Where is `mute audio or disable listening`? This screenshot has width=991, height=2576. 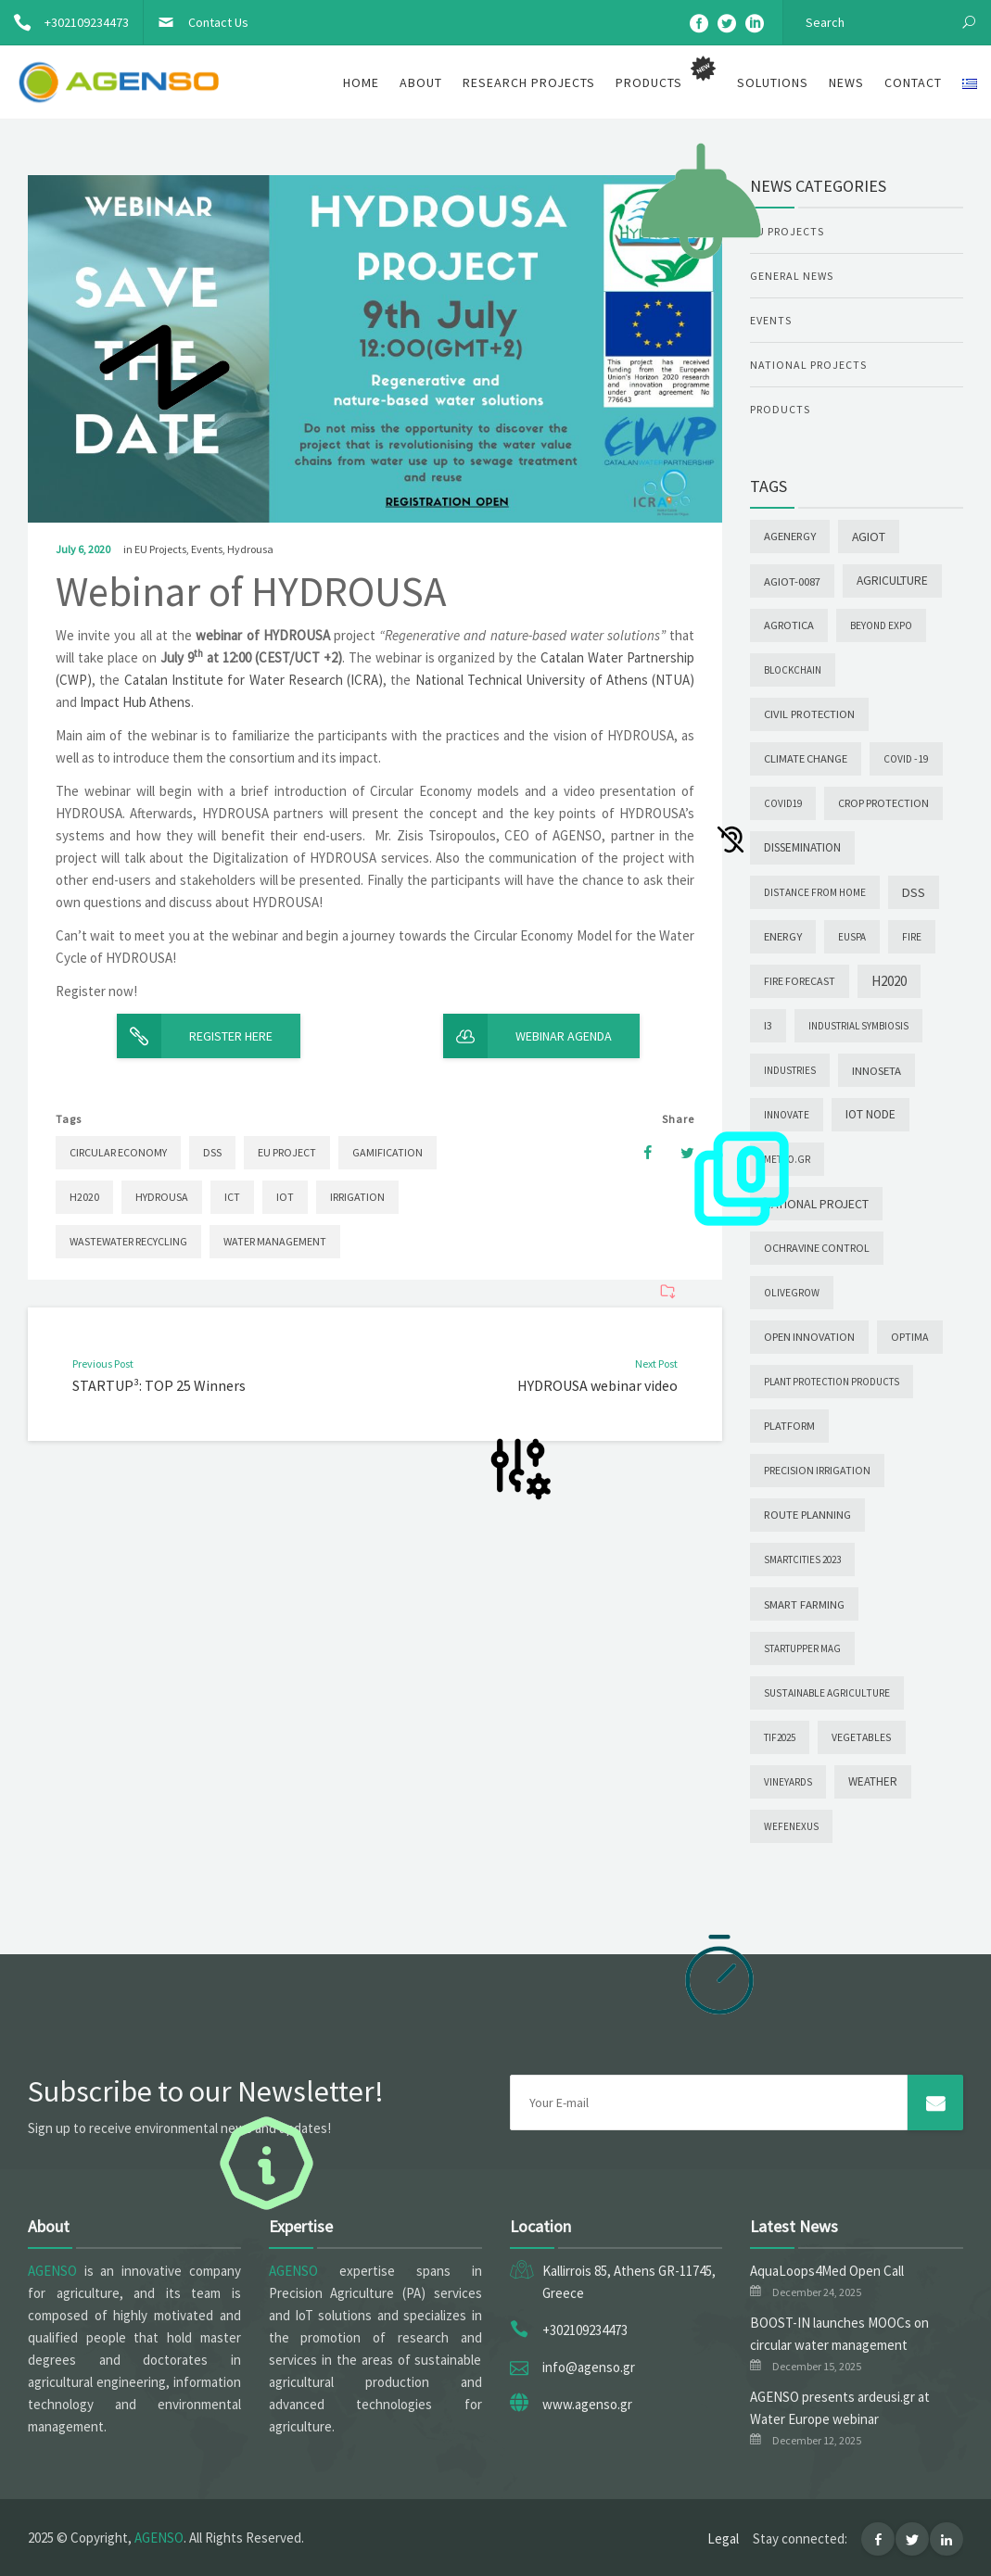
mute audio or disable listening is located at coordinates (731, 840).